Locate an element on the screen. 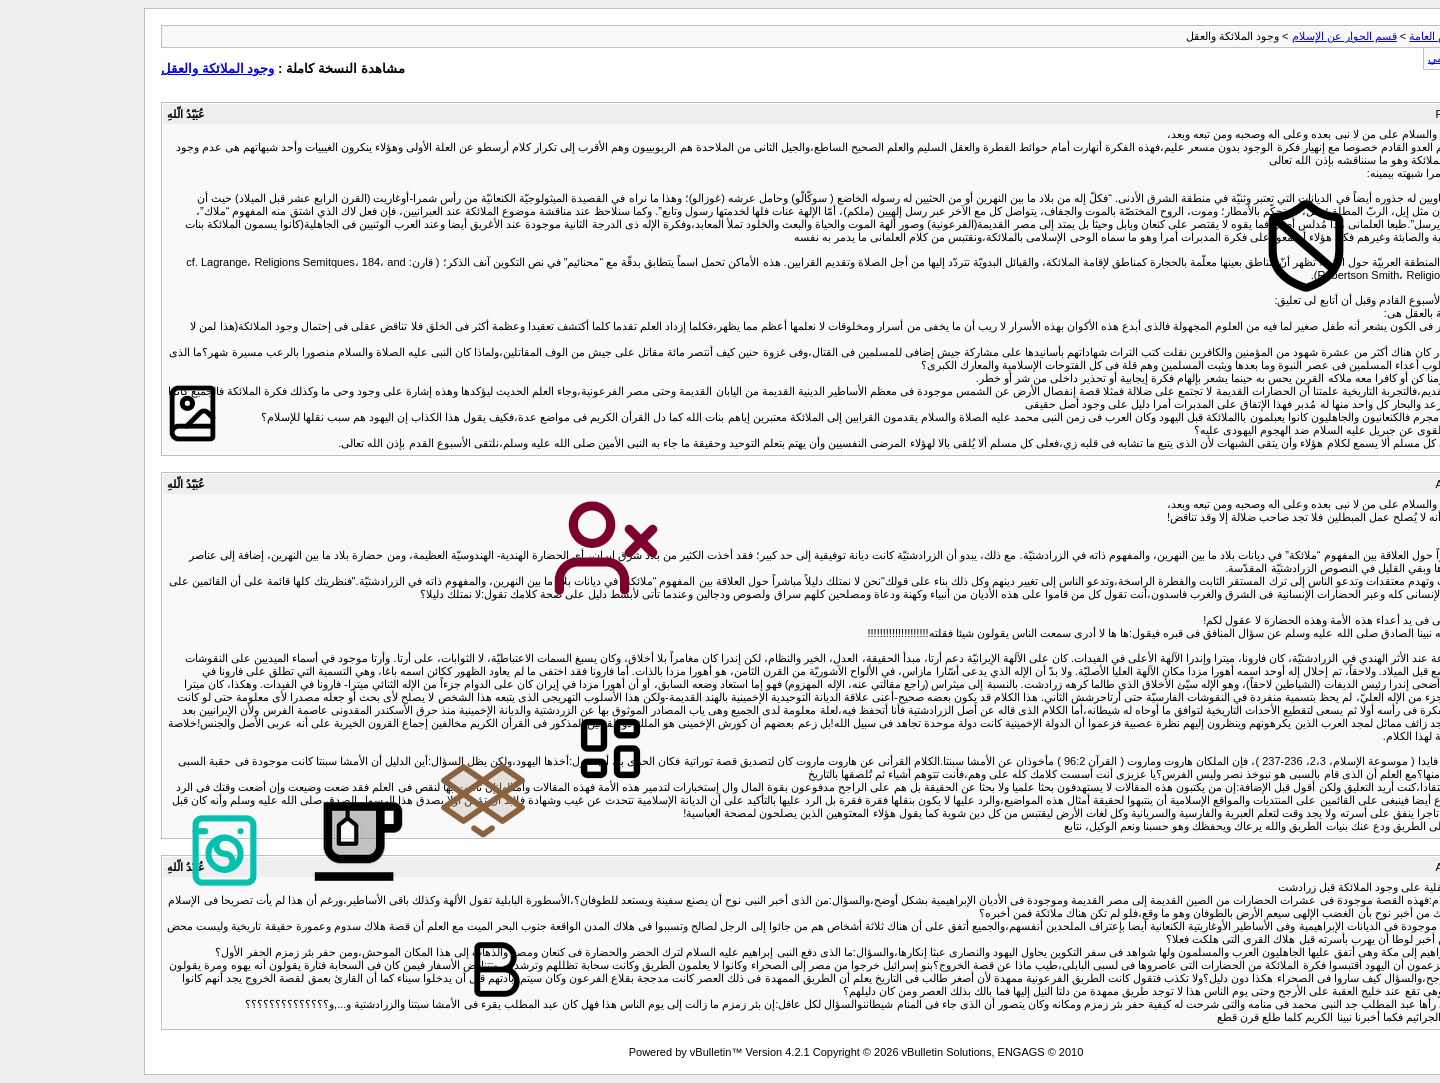  apply bold formatting to selected text is located at coordinates (495, 969).